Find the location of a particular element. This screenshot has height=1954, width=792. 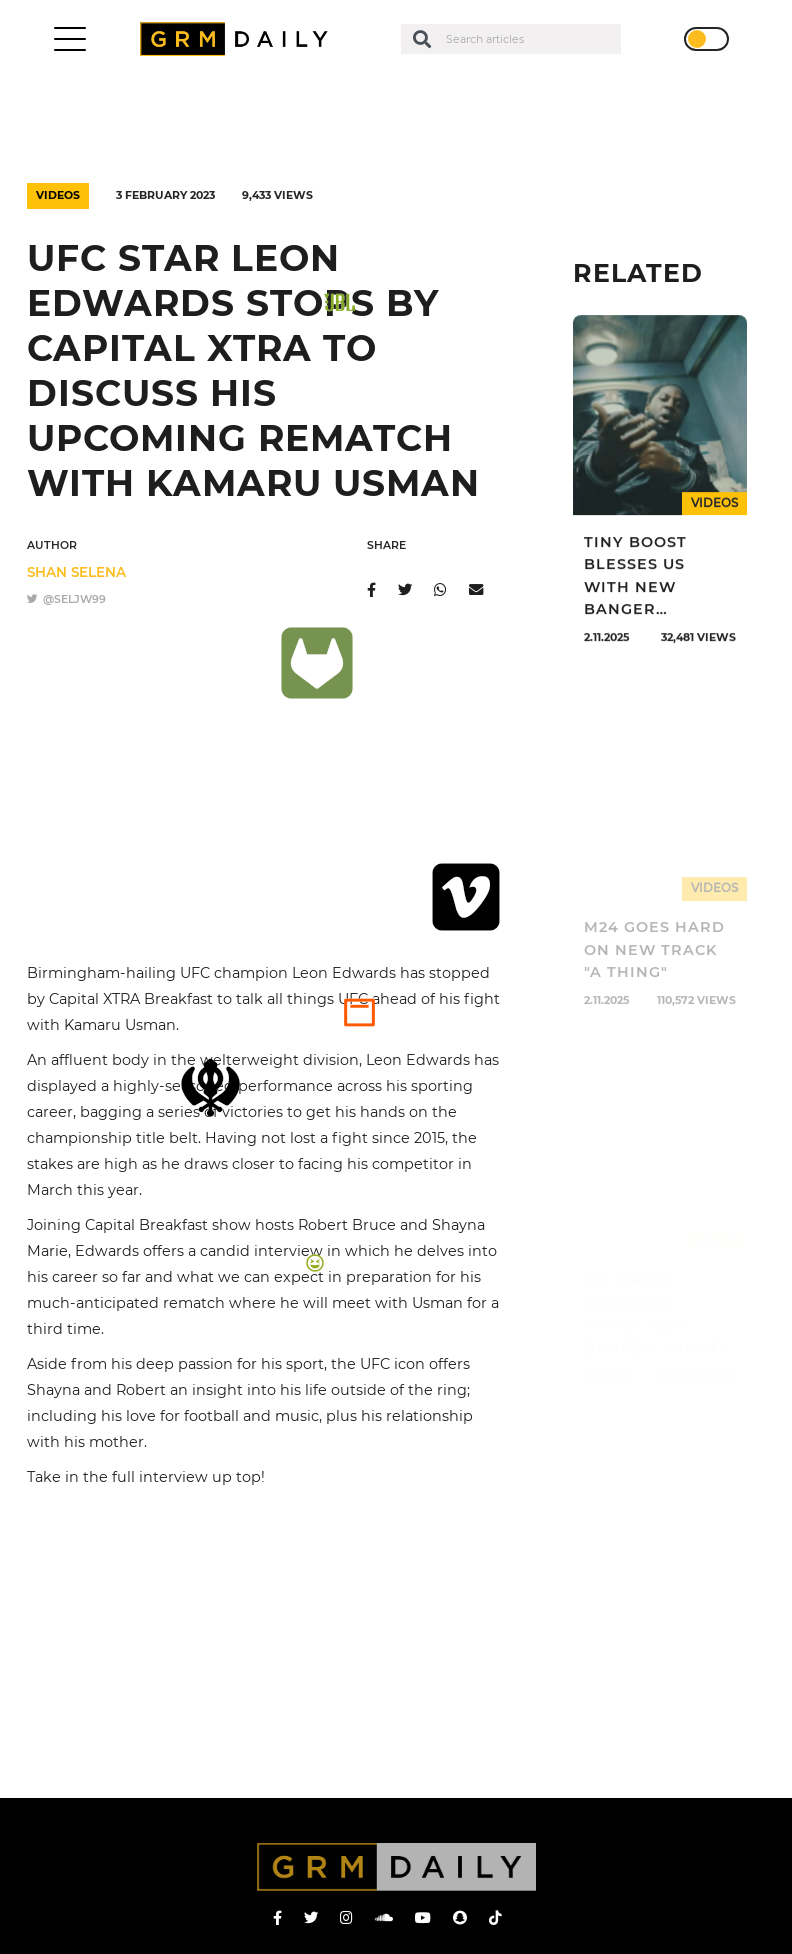

open vimeo app or website is located at coordinates (466, 897).